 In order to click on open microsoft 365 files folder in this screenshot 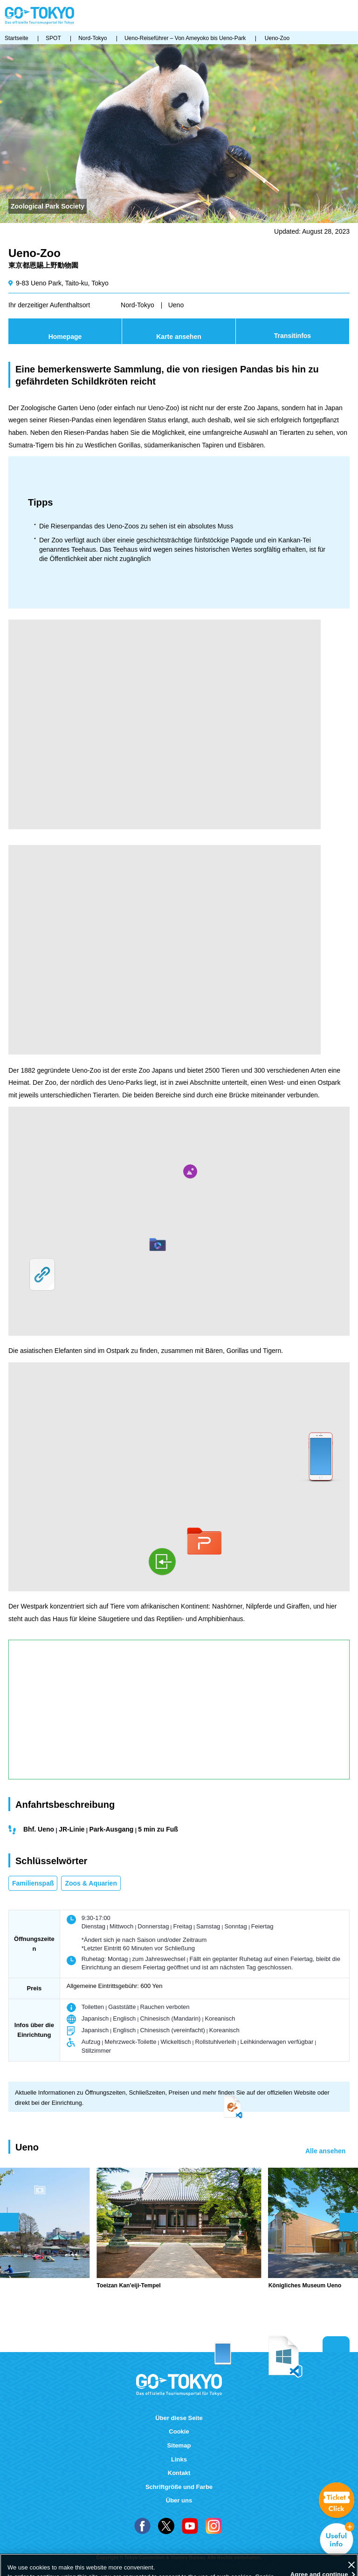, I will do `click(158, 1245)`.